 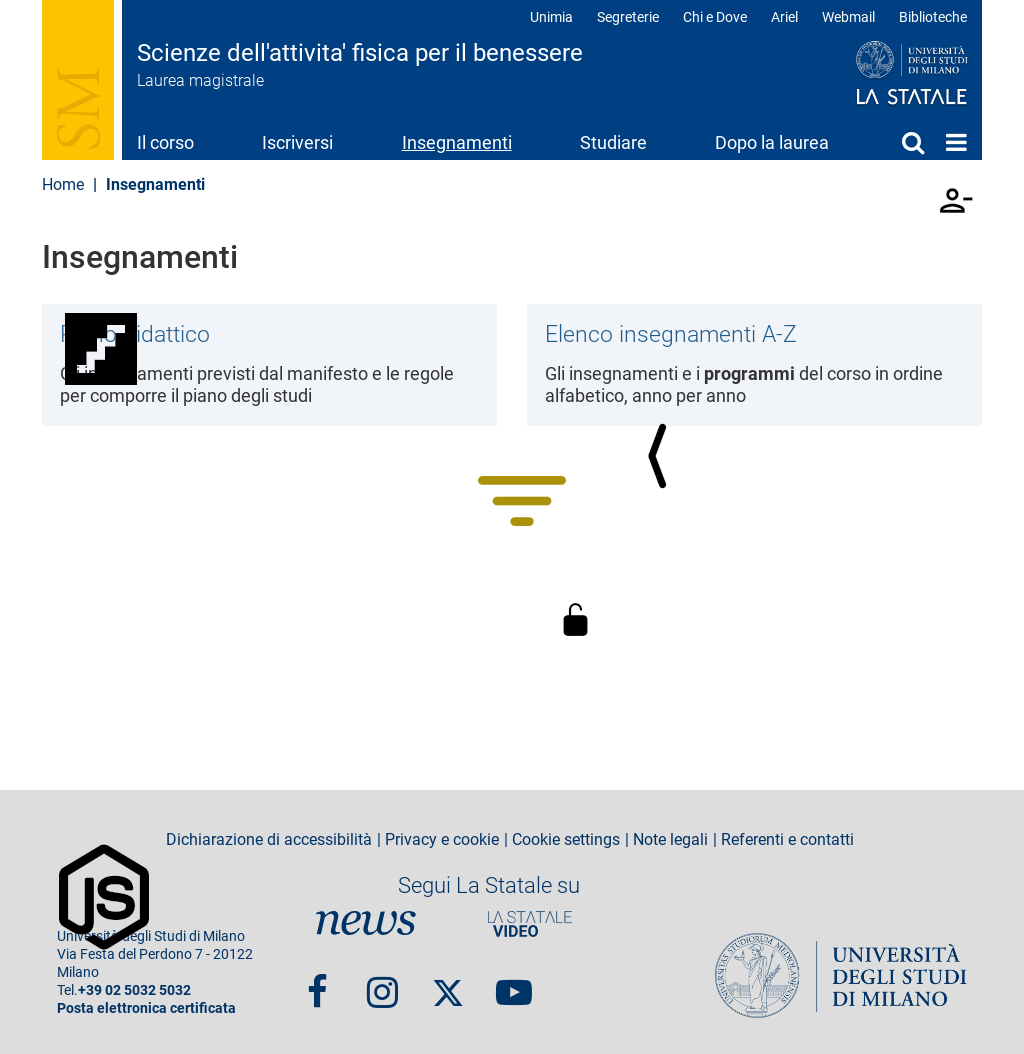 I want to click on remove a contact or friend, so click(x=955, y=200).